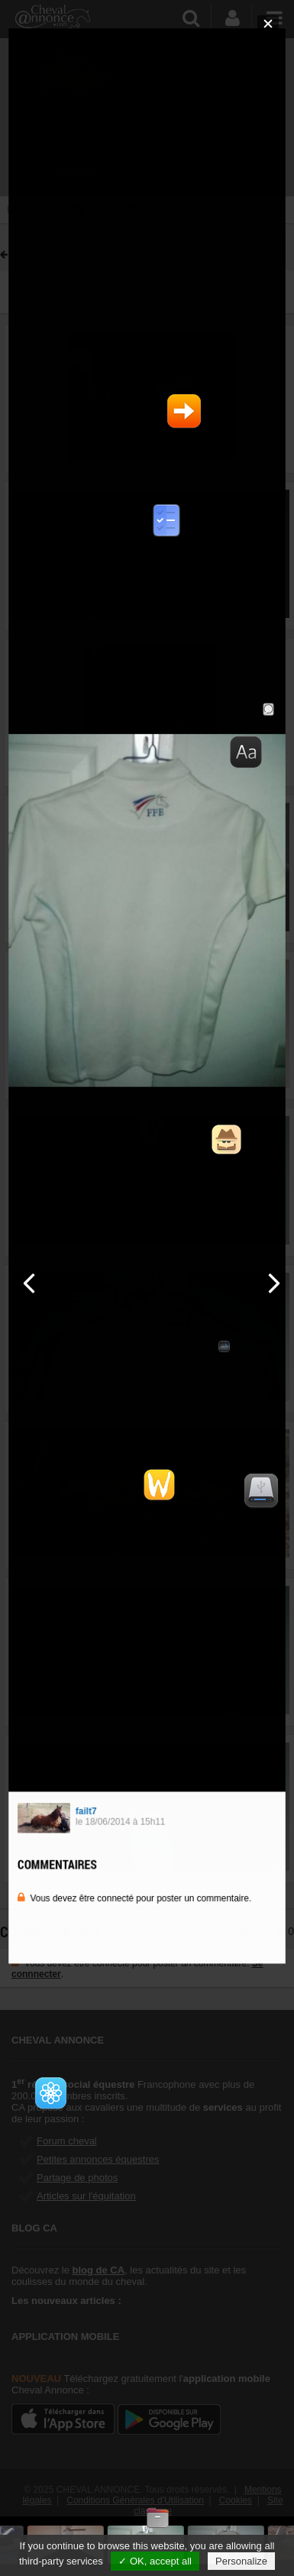 Image resolution: width=294 pixels, height=2576 pixels. What do you see at coordinates (157, 2517) in the screenshot?
I see `open the file manager application` at bounding box center [157, 2517].